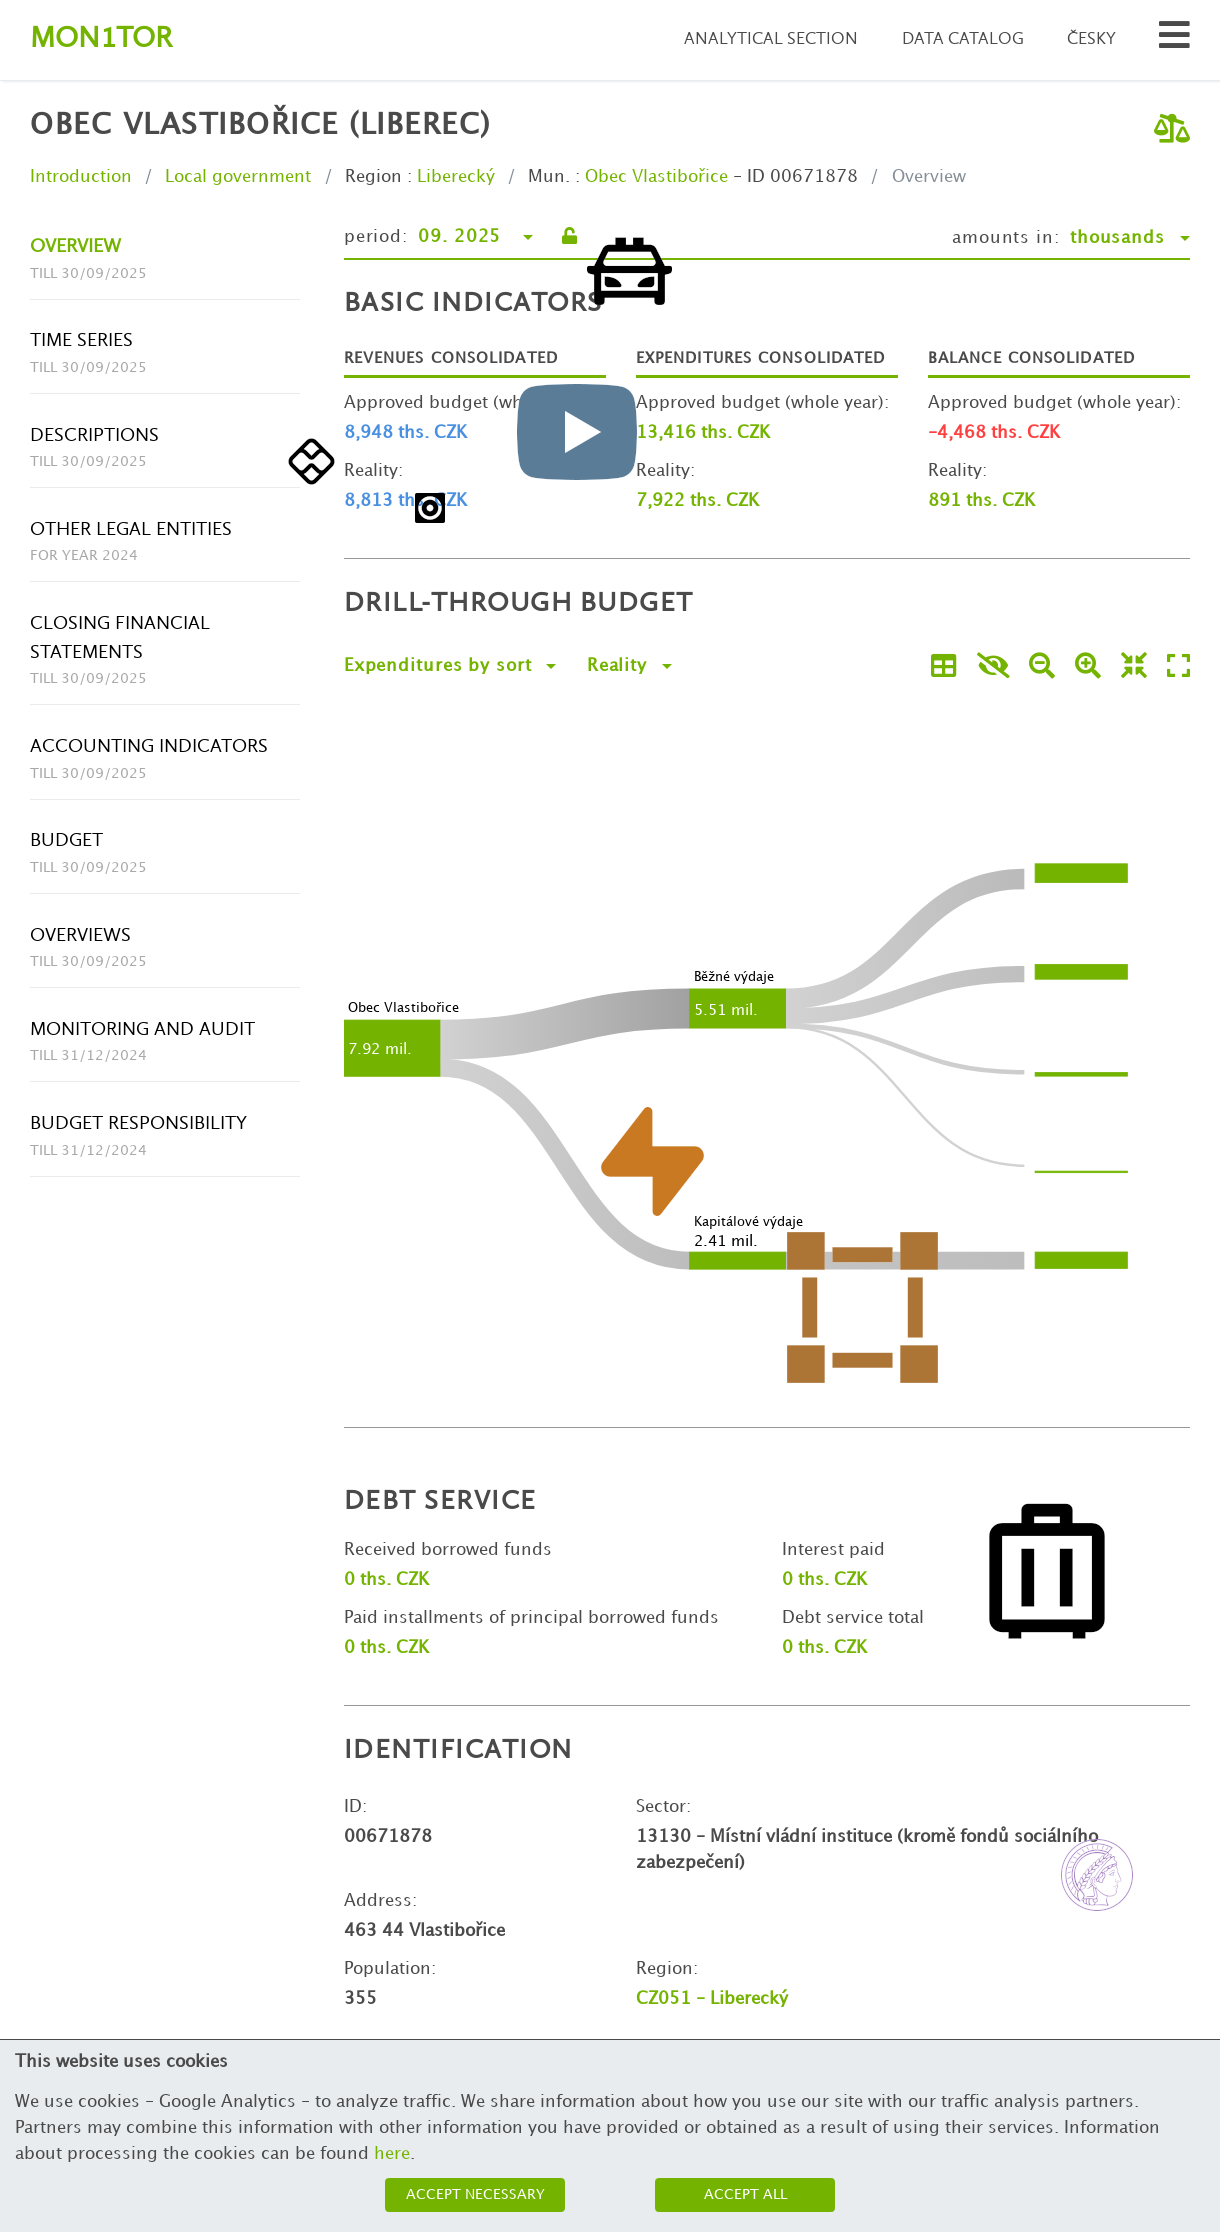  What do you see at coordinates (430, 508) in the screenshot?
I see `adjust speaker or audio output settings` at bounding box center [430, 508].